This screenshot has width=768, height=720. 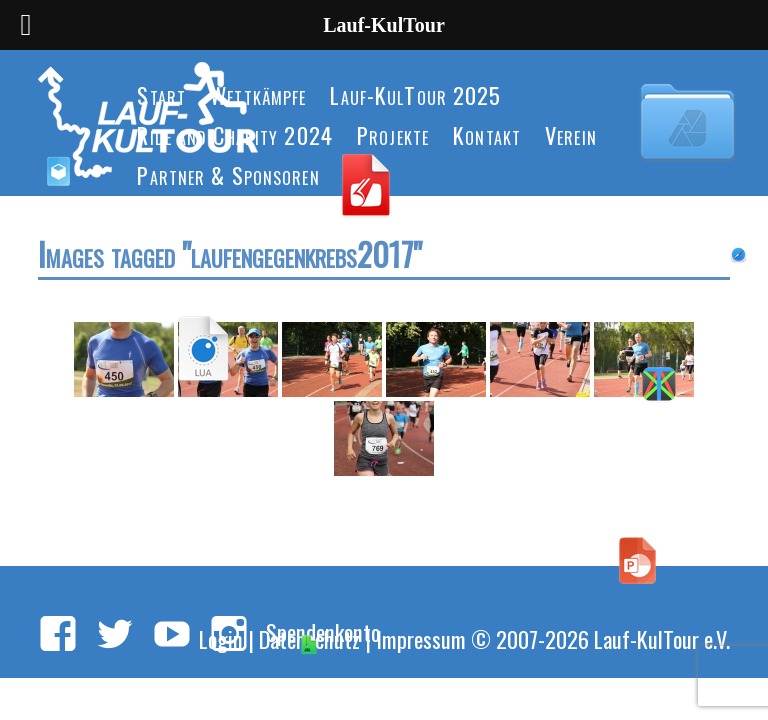 I want to click on open Safari web browser, so click(x=738, y=254).